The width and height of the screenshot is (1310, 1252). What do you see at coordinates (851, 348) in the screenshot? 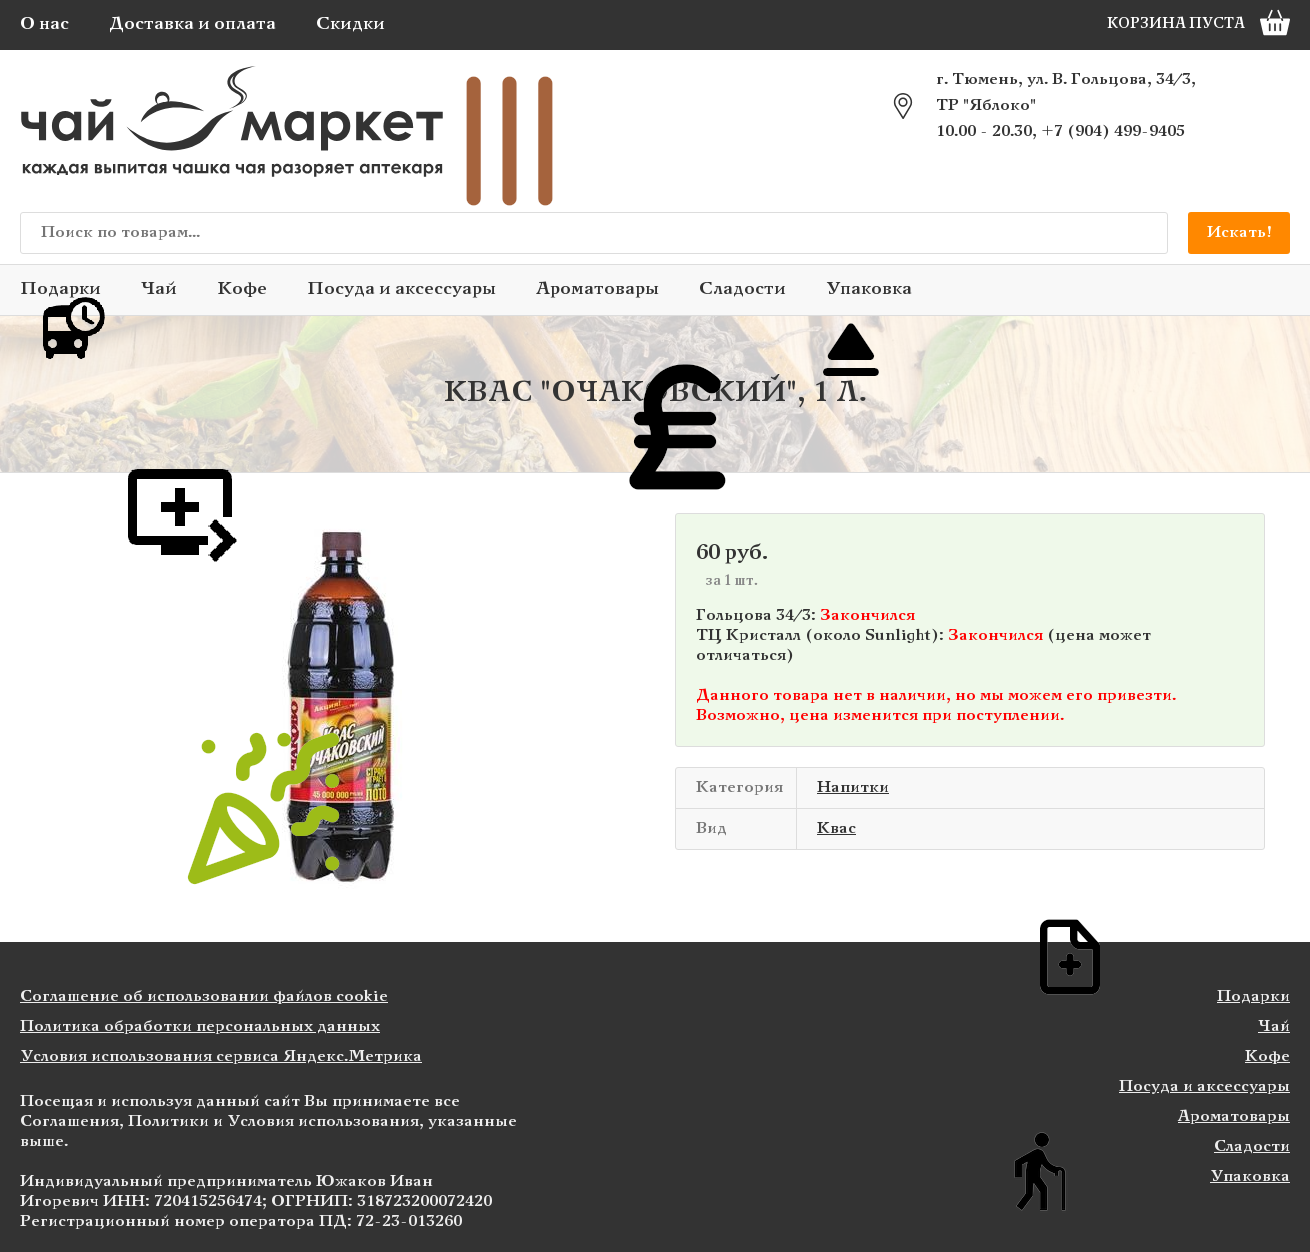
I see `eject media or disc` at bounding box center [851, 348].